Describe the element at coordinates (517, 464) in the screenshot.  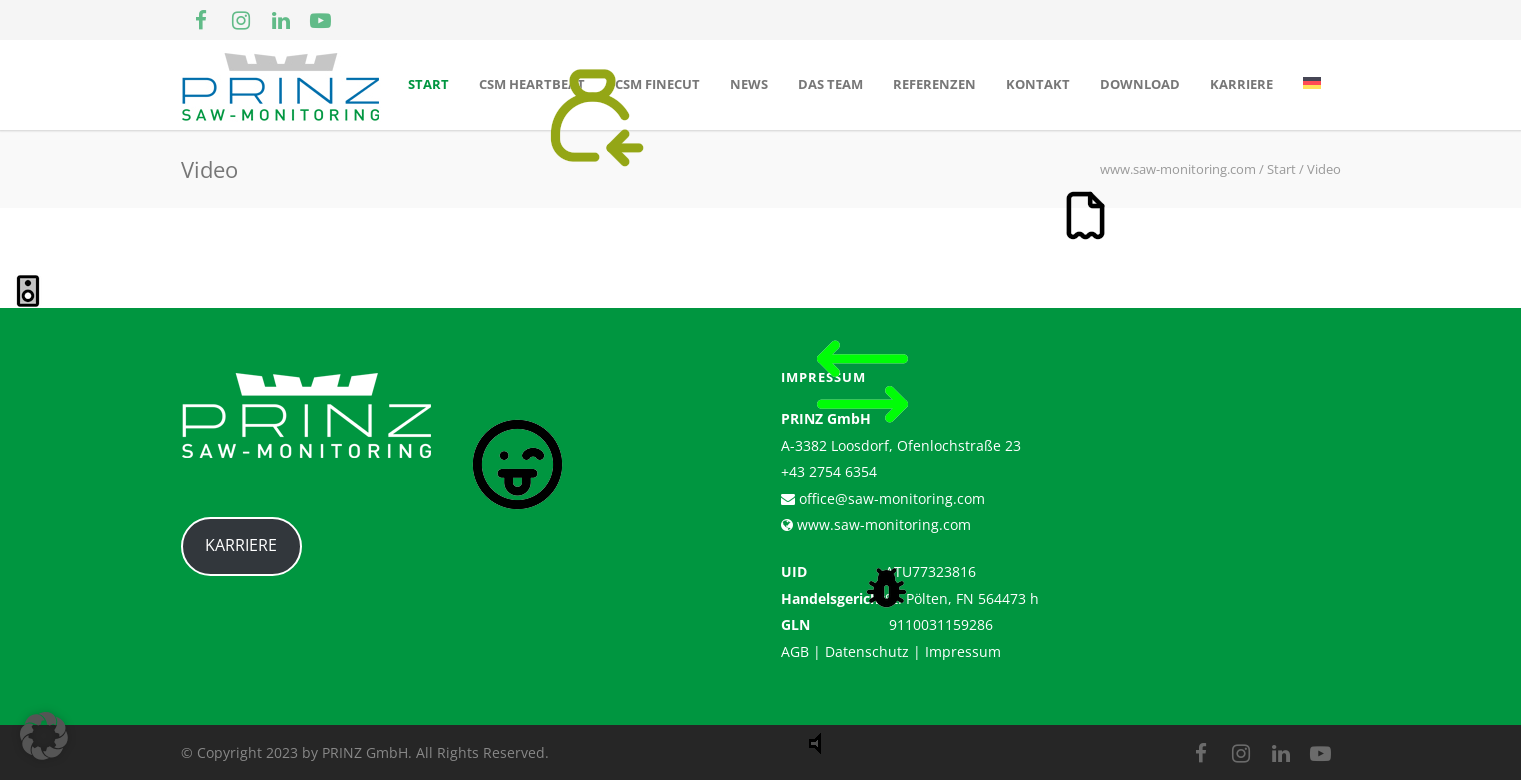
I see `add a playful or silly reaction` at that location.